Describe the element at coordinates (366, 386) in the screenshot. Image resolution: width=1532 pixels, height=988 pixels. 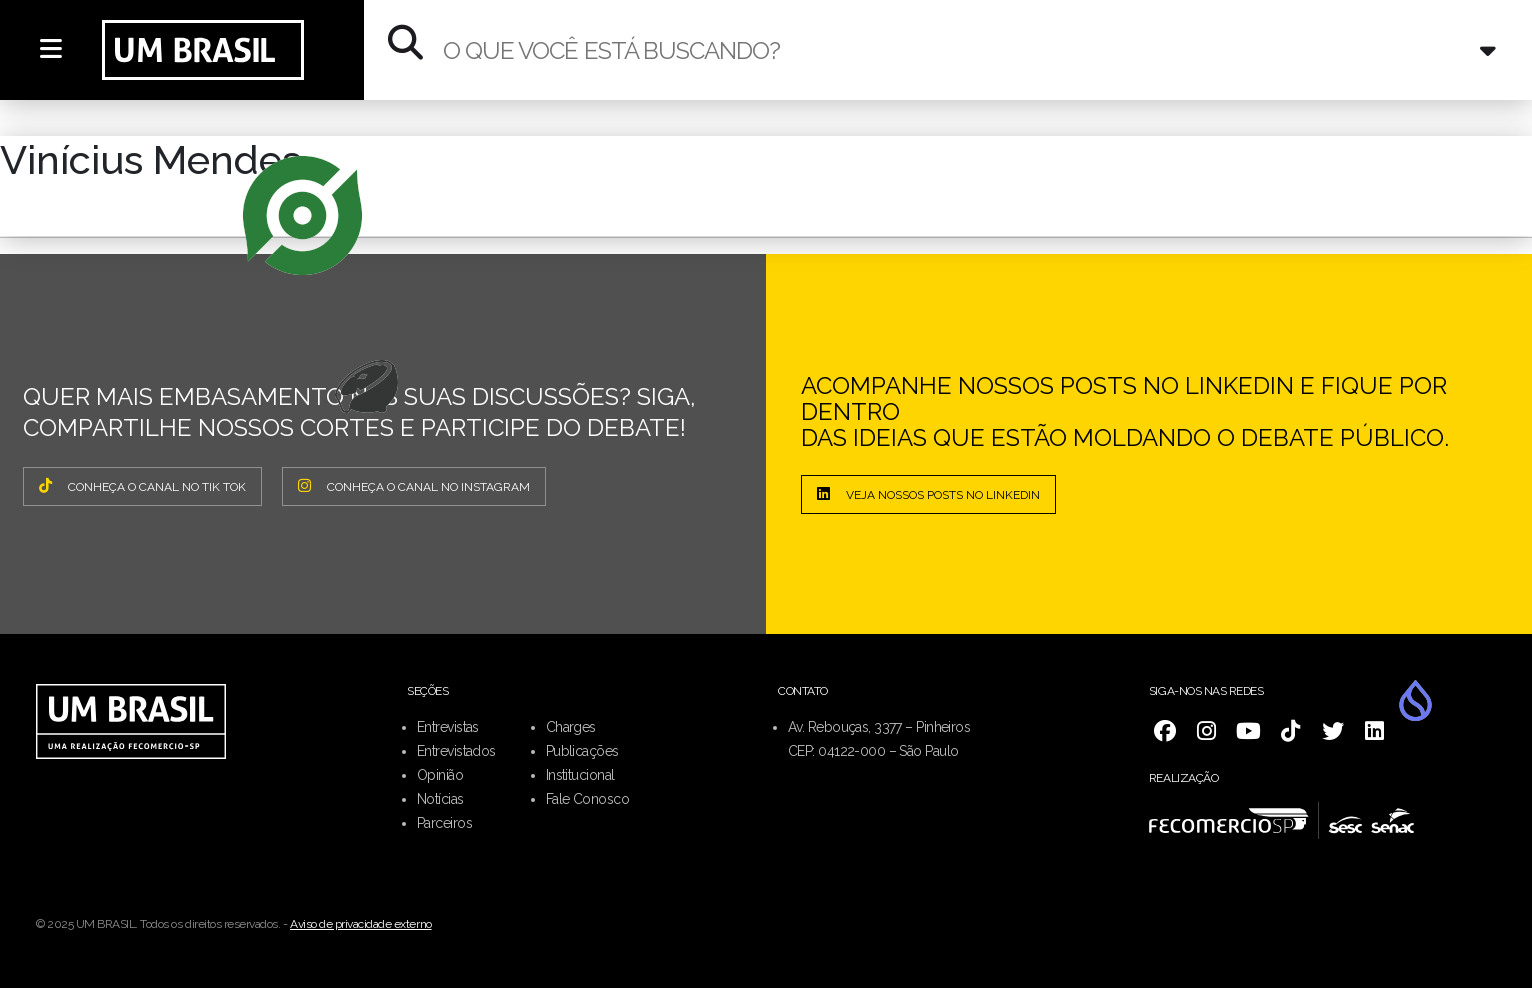
I see `open the Fresh framework website or documentation` at that location.